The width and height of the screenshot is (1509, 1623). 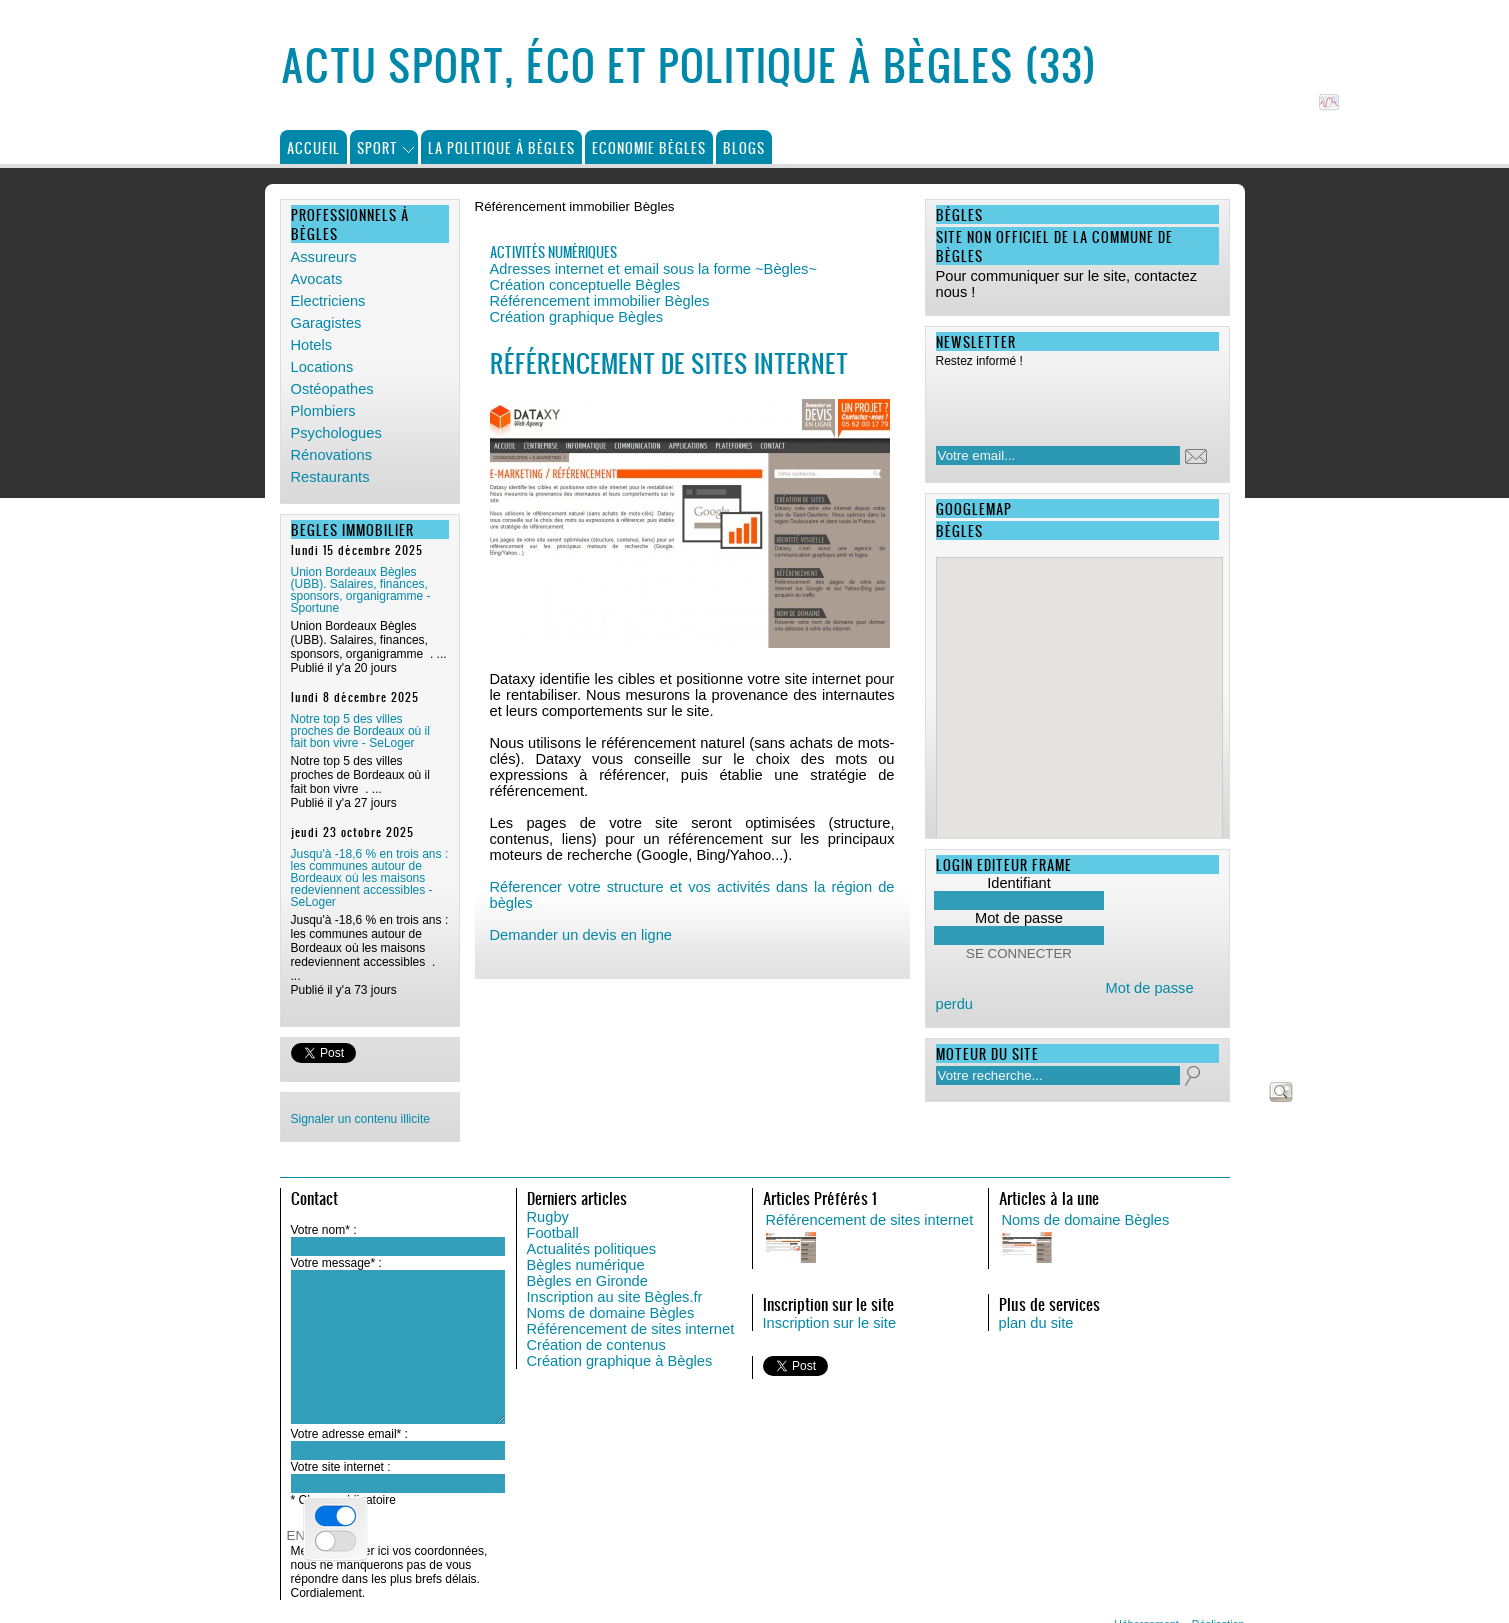 I want to click on view battery and power usage statistics, so click(x=1329, y=102).